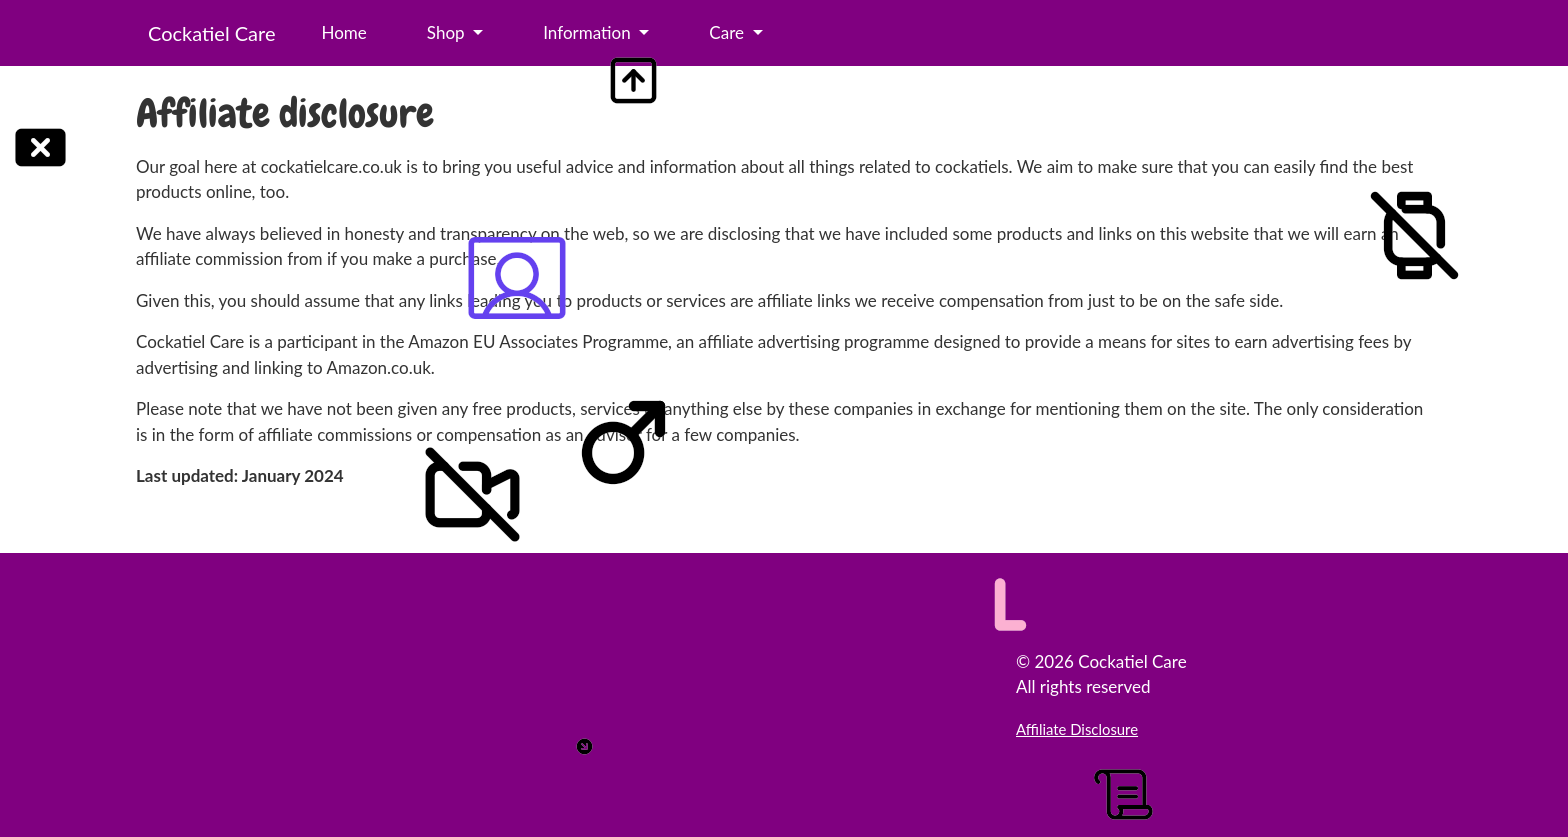  Describe the element at coordinates (1010, 604) in the screenshot. I see `indicates a lowercase "L" character or letter identifier` at that location.